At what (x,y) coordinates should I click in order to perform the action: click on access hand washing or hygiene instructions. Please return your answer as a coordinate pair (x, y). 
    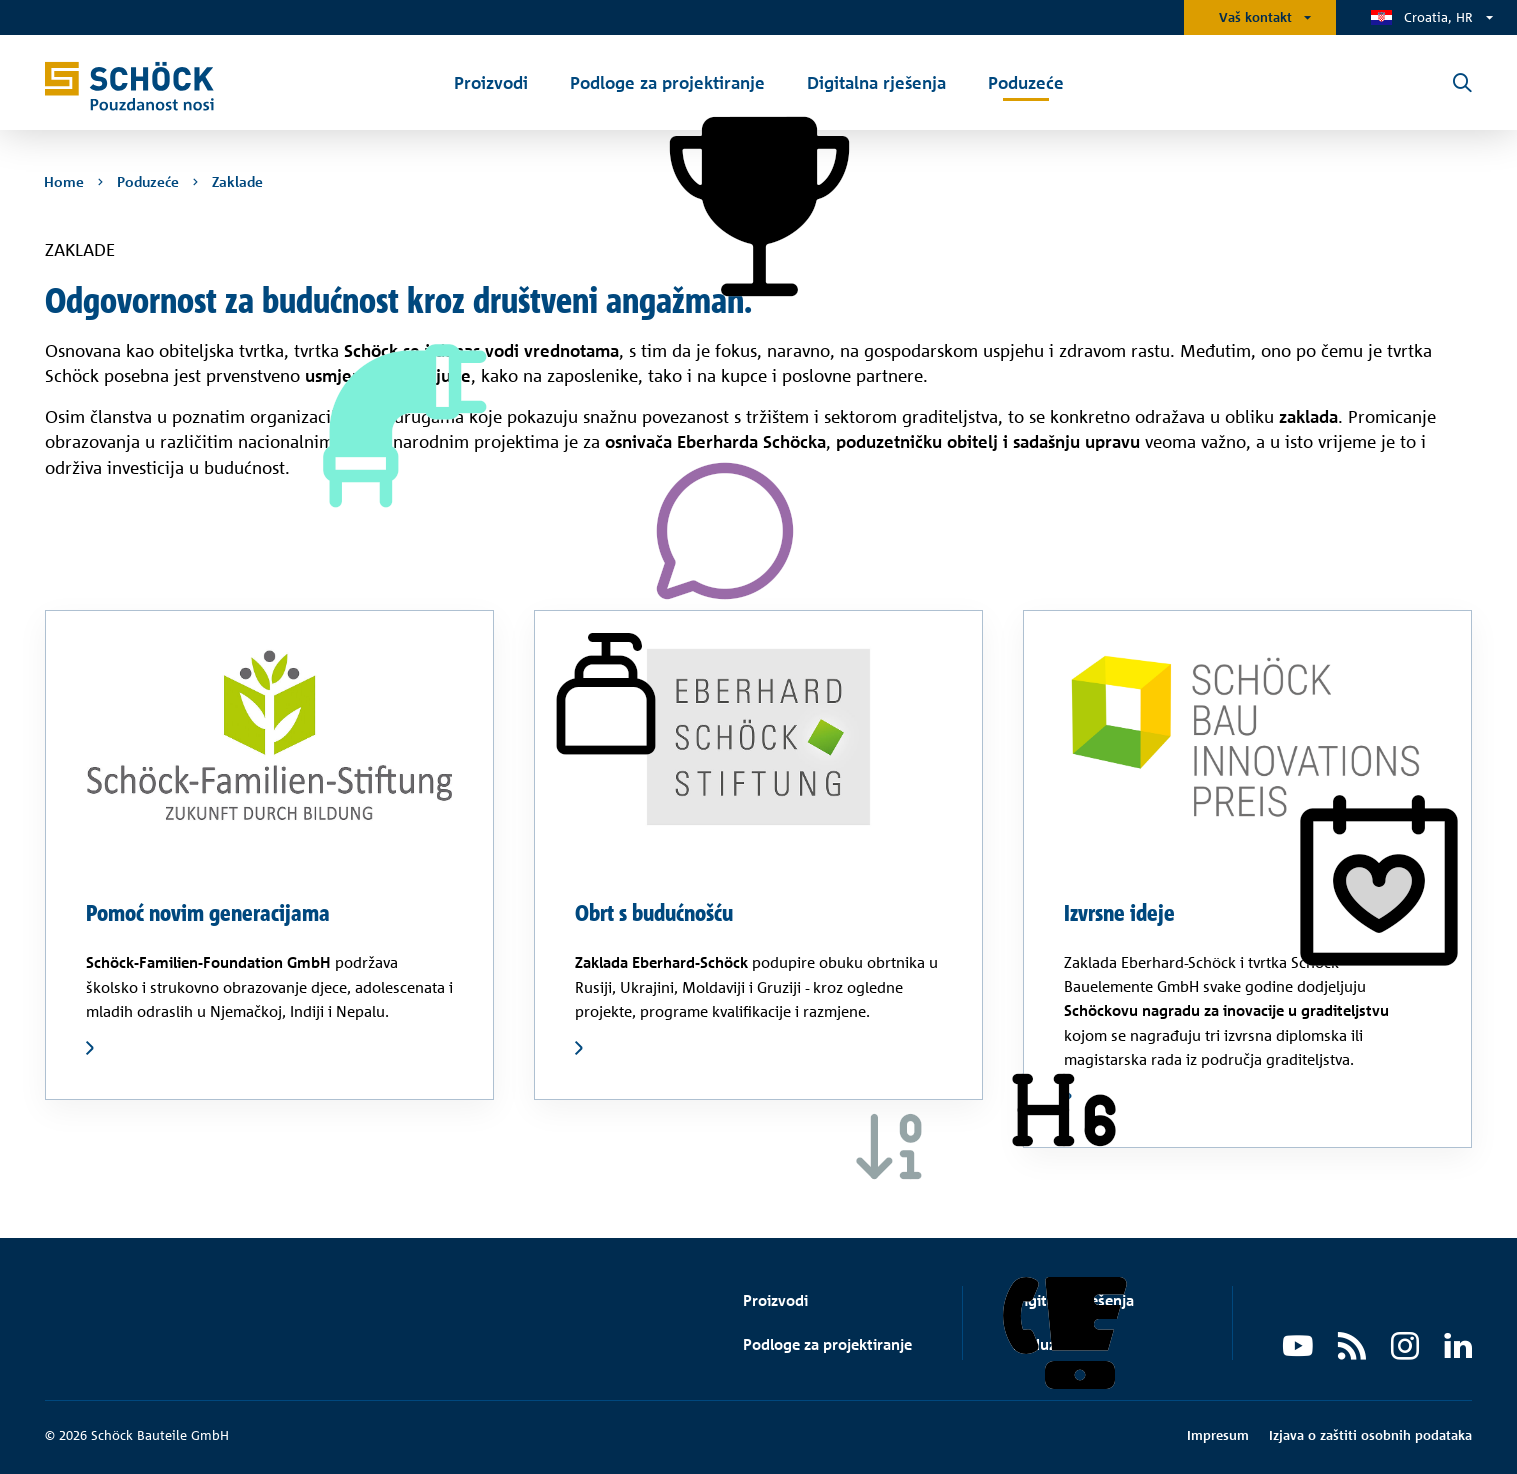
    Looking at the image, I should click on (606, 696).